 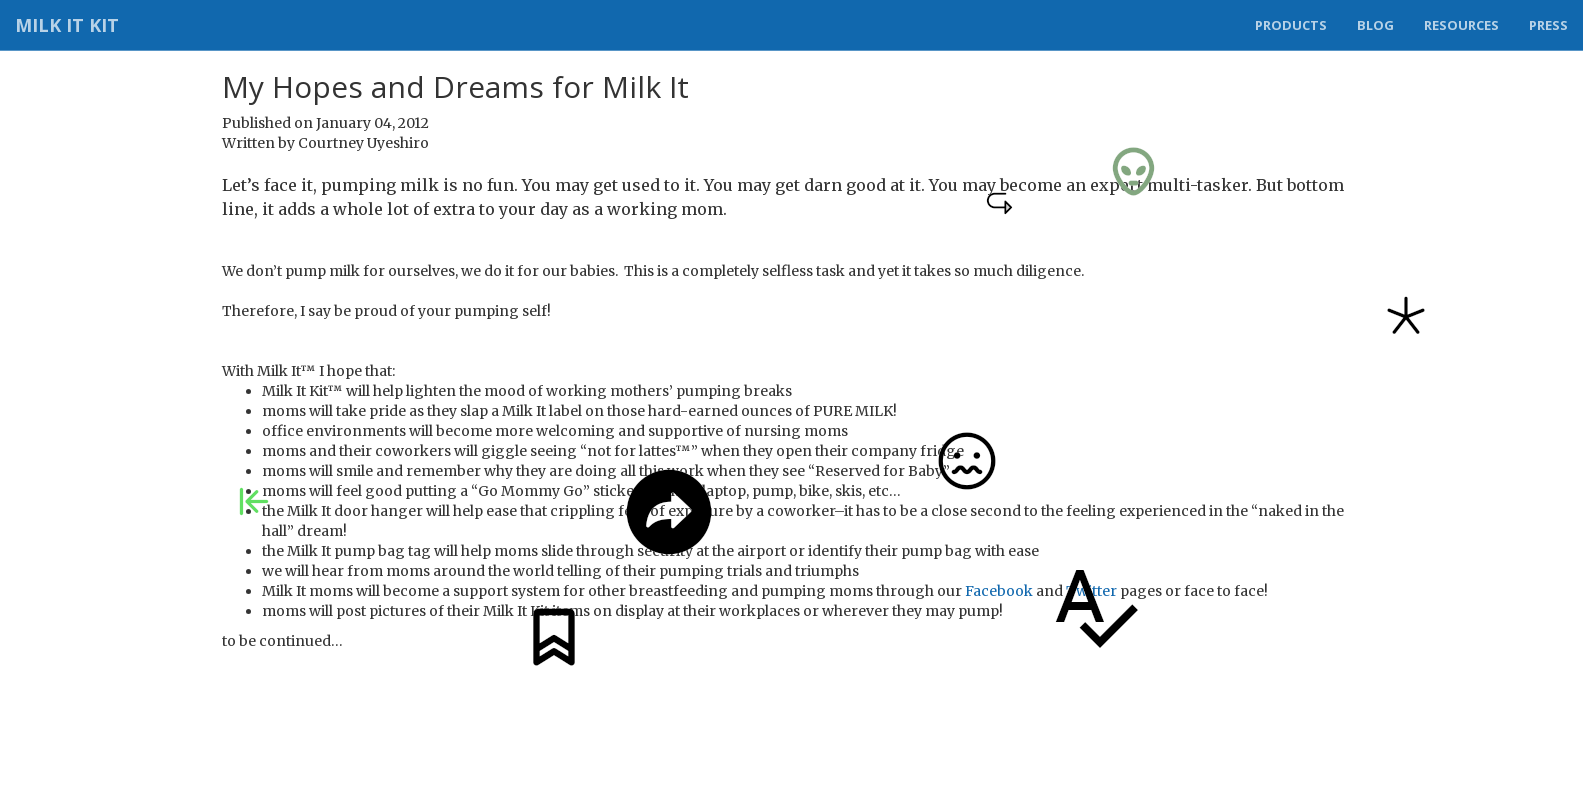 What do you see at coordinates (1094, 606) in the screenshot?
I see `check spelling and grammar` at bounding box center [1094, 606].